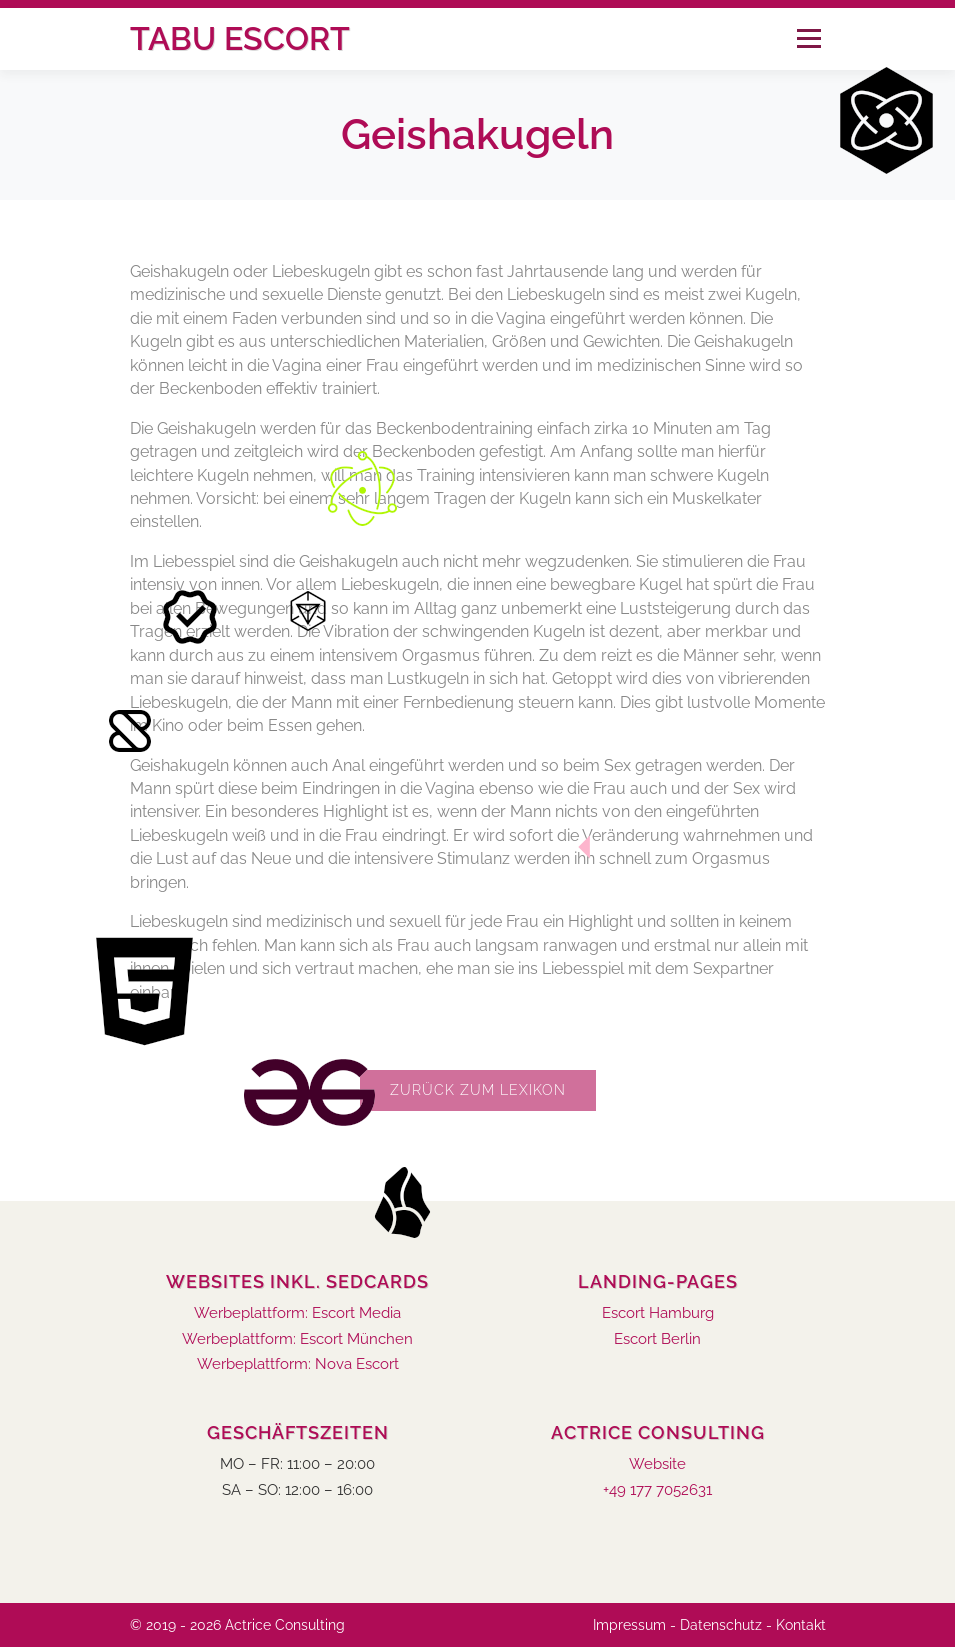 The width and height of the screenshot is (955, 1647). I want to click on indicates HTML5 technology or web development, so click(144, 991).